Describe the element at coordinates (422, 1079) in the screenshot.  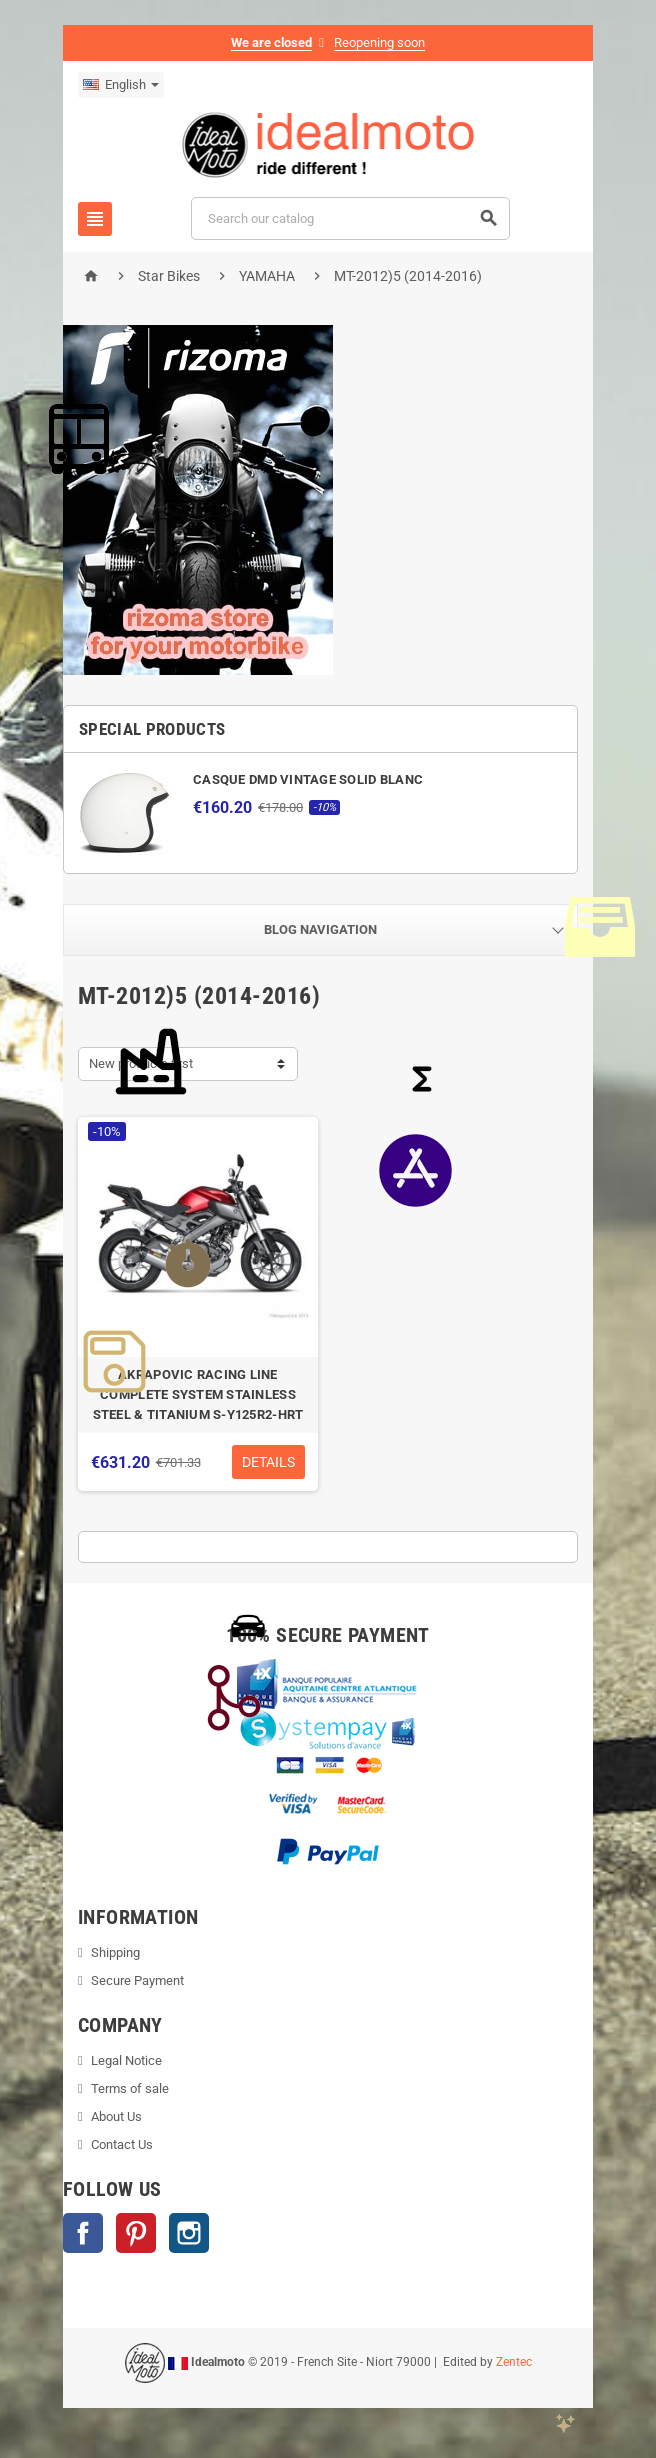
I see `insert a mathematical function or formula` at that location.